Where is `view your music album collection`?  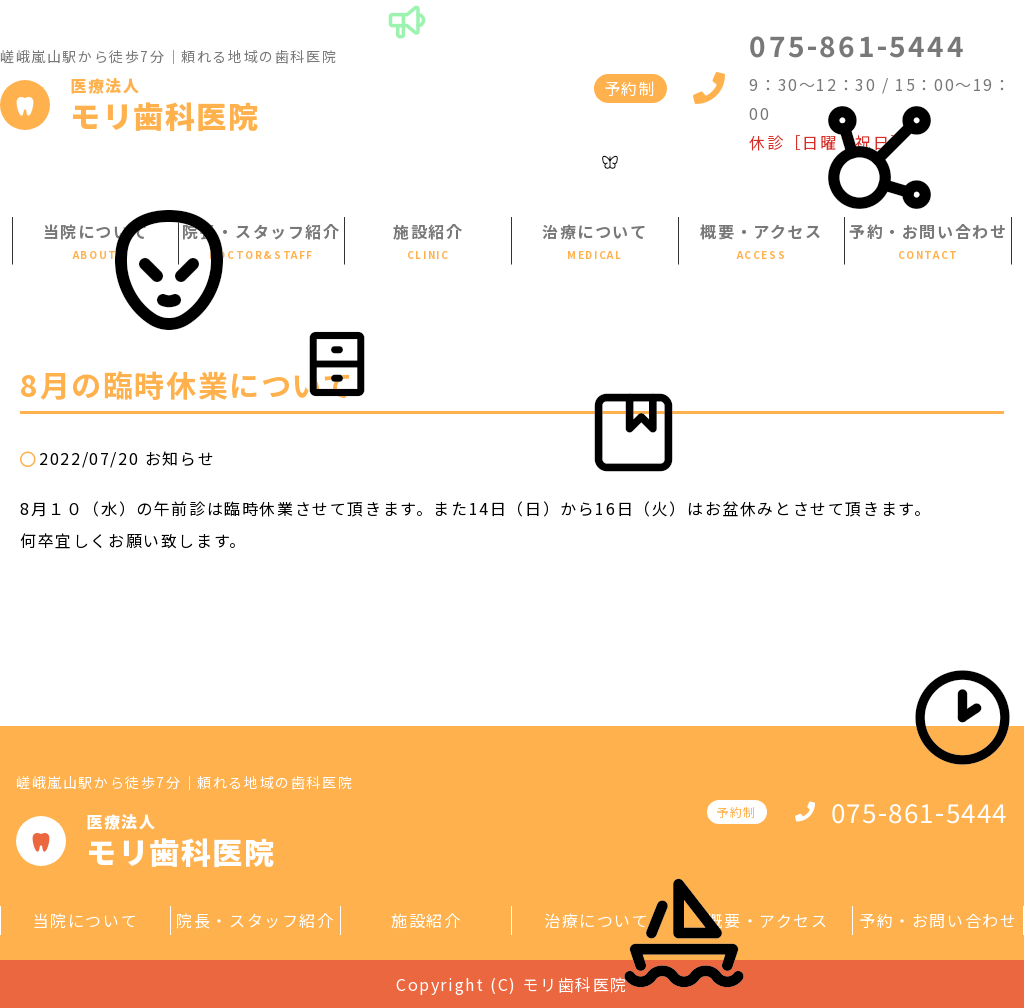 view your music album collection is located at coordinates (633, 432).